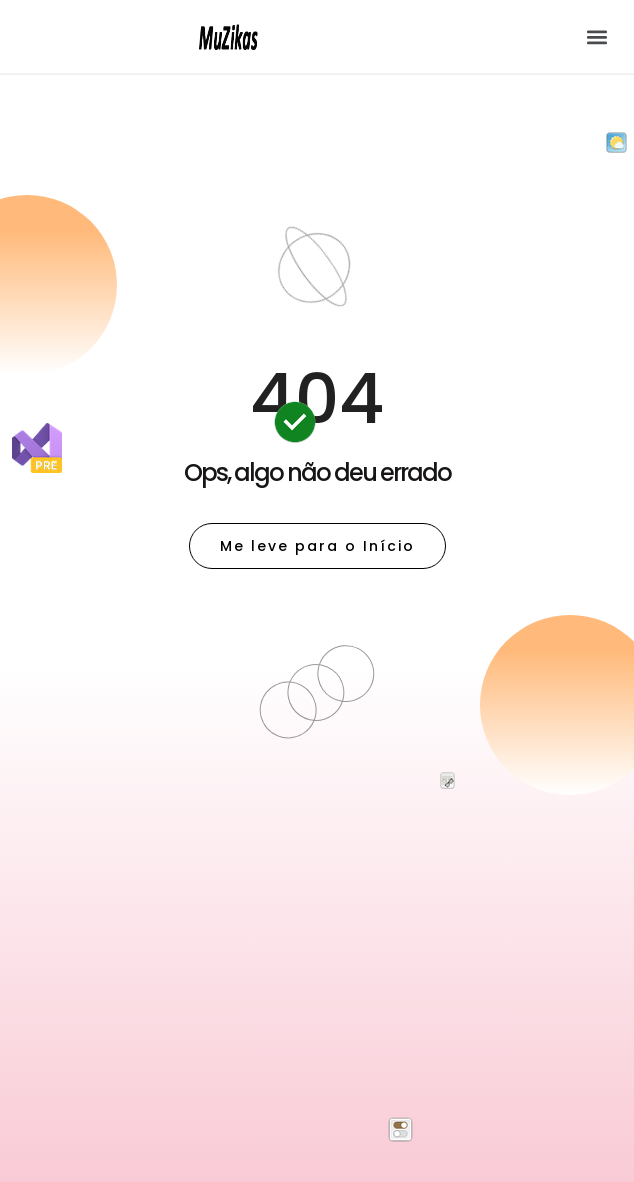  I want to click on open system tweaks or customization settings, so click(400, 1129).